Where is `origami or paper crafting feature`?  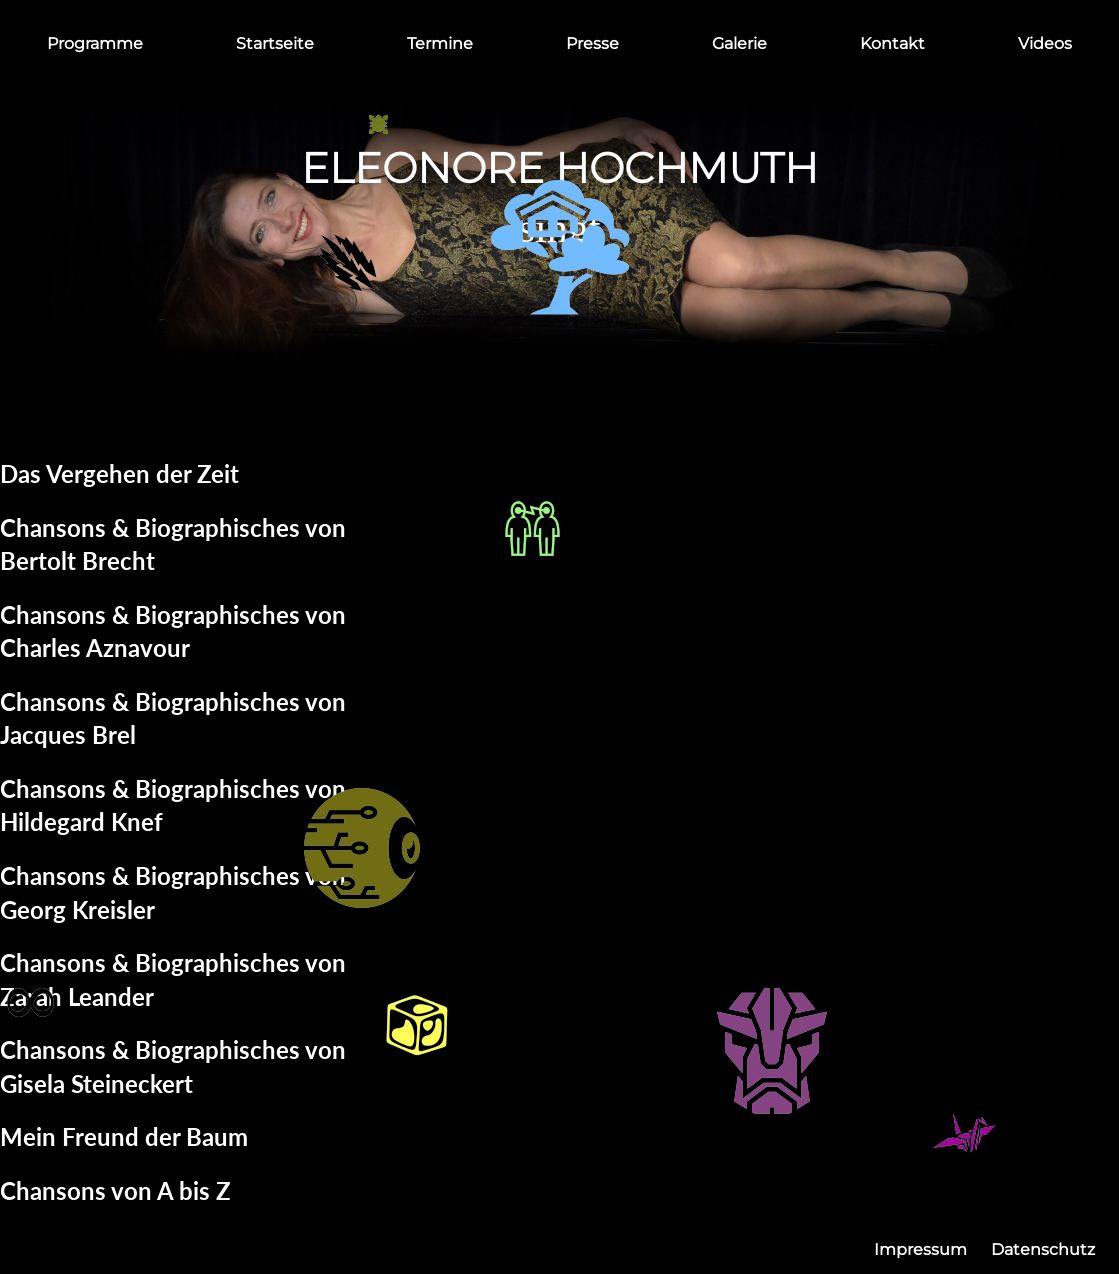 origami or paper crafting feature is located at coordinates (964, 1133).